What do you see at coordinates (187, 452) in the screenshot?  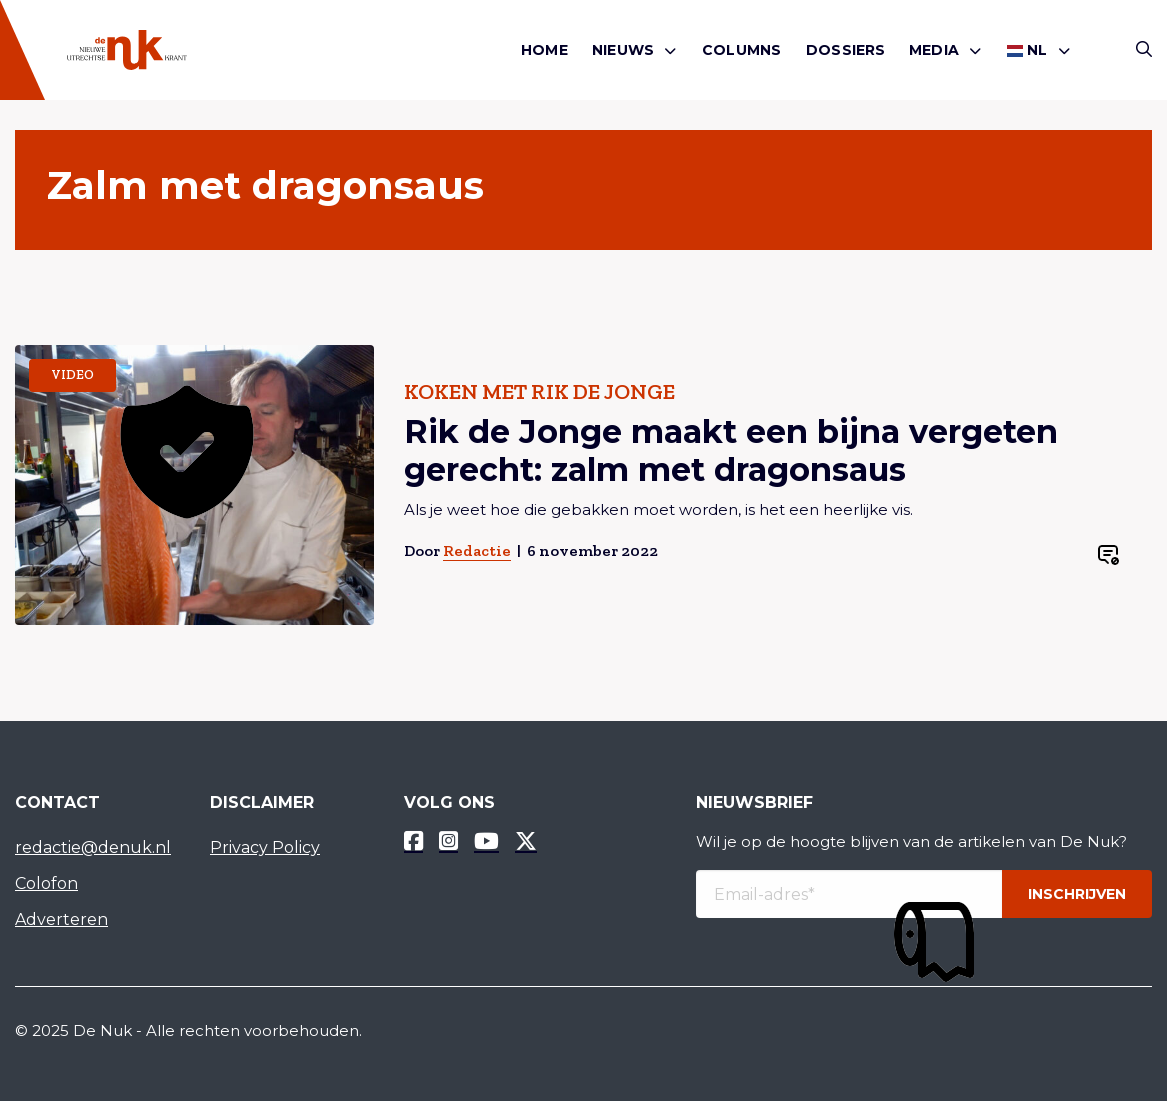 I see `indicates verified or secure status` at bounding box center [187, 452].